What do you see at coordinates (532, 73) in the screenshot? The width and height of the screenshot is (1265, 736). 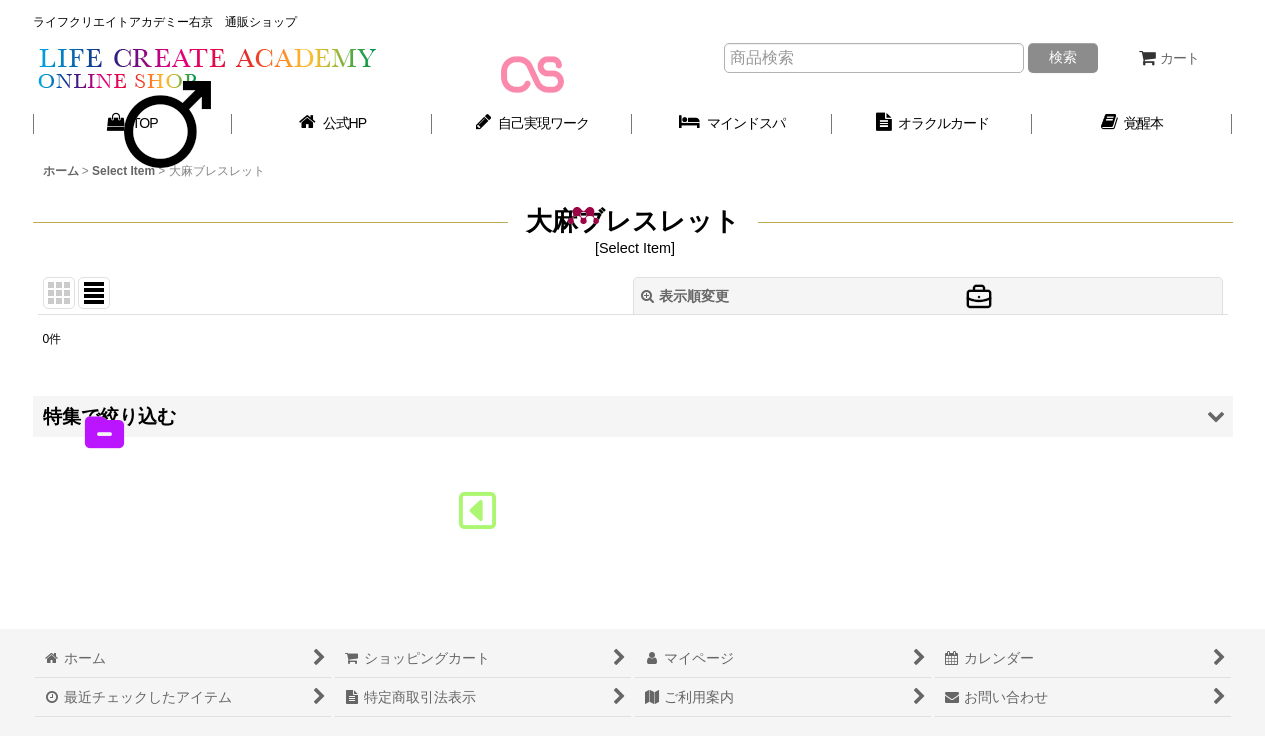 I see `connect to Last.fm account` at bounding box center [532, 73].